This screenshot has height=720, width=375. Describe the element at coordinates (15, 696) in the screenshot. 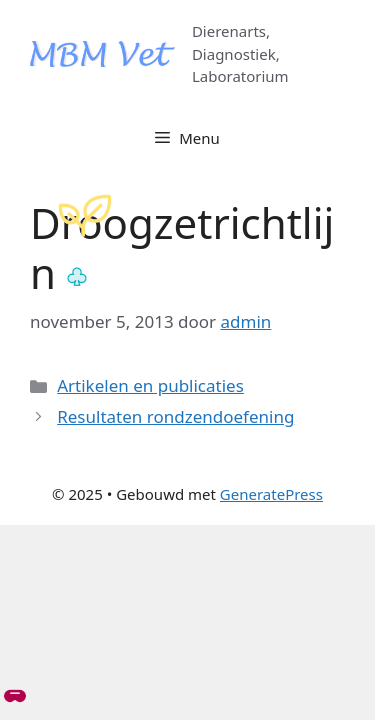

I see `access virtual reality or AR settings` at that location.